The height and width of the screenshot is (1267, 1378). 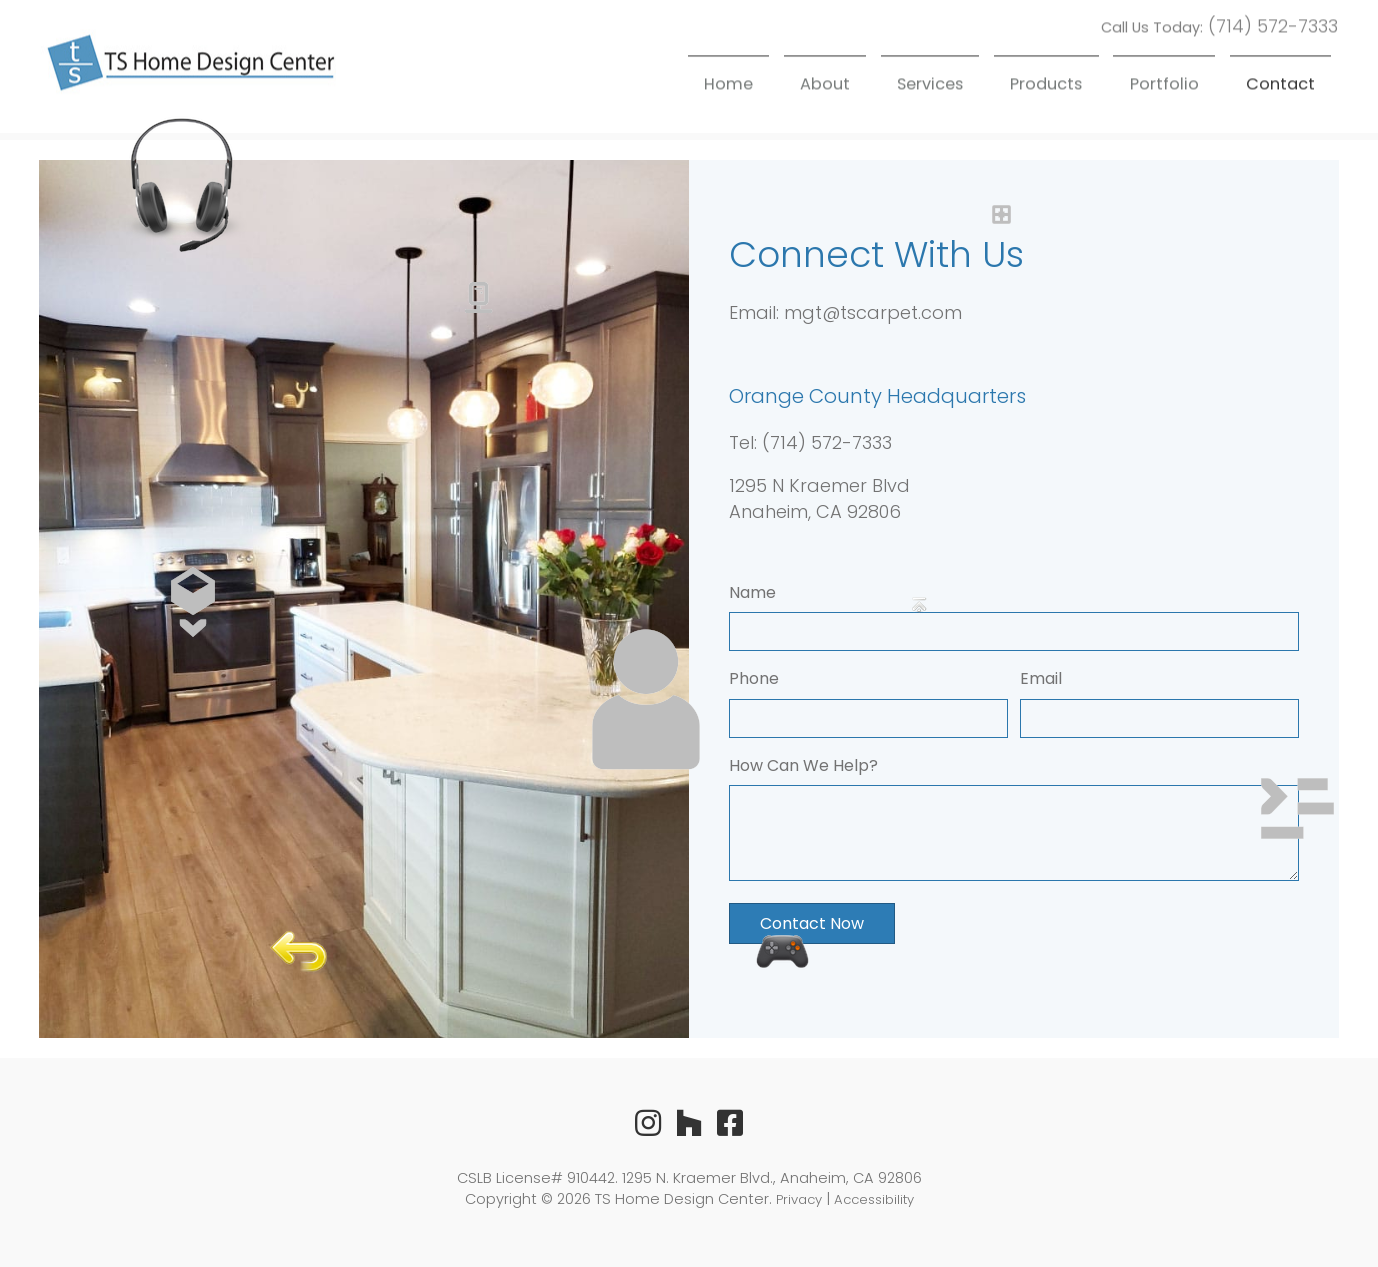 I want to click on configure game controller settings, so click(x=782, y=951).